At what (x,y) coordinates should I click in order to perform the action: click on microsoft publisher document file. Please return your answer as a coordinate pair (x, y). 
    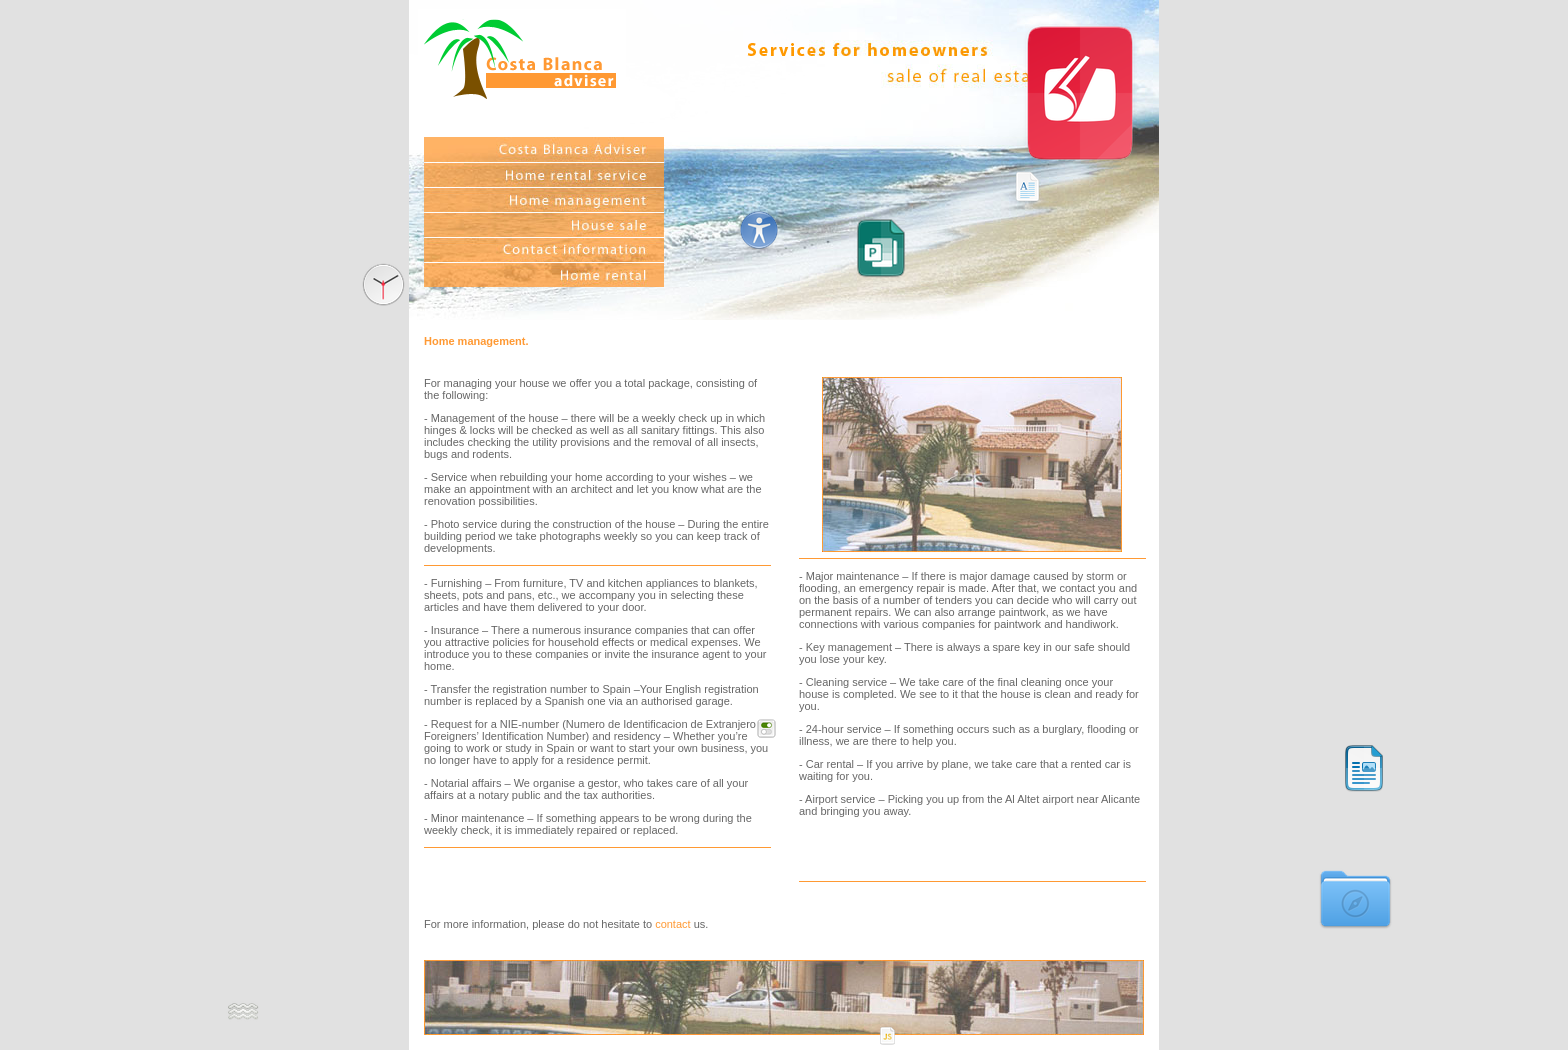
    Looking at the image, I should click on (881, 248).